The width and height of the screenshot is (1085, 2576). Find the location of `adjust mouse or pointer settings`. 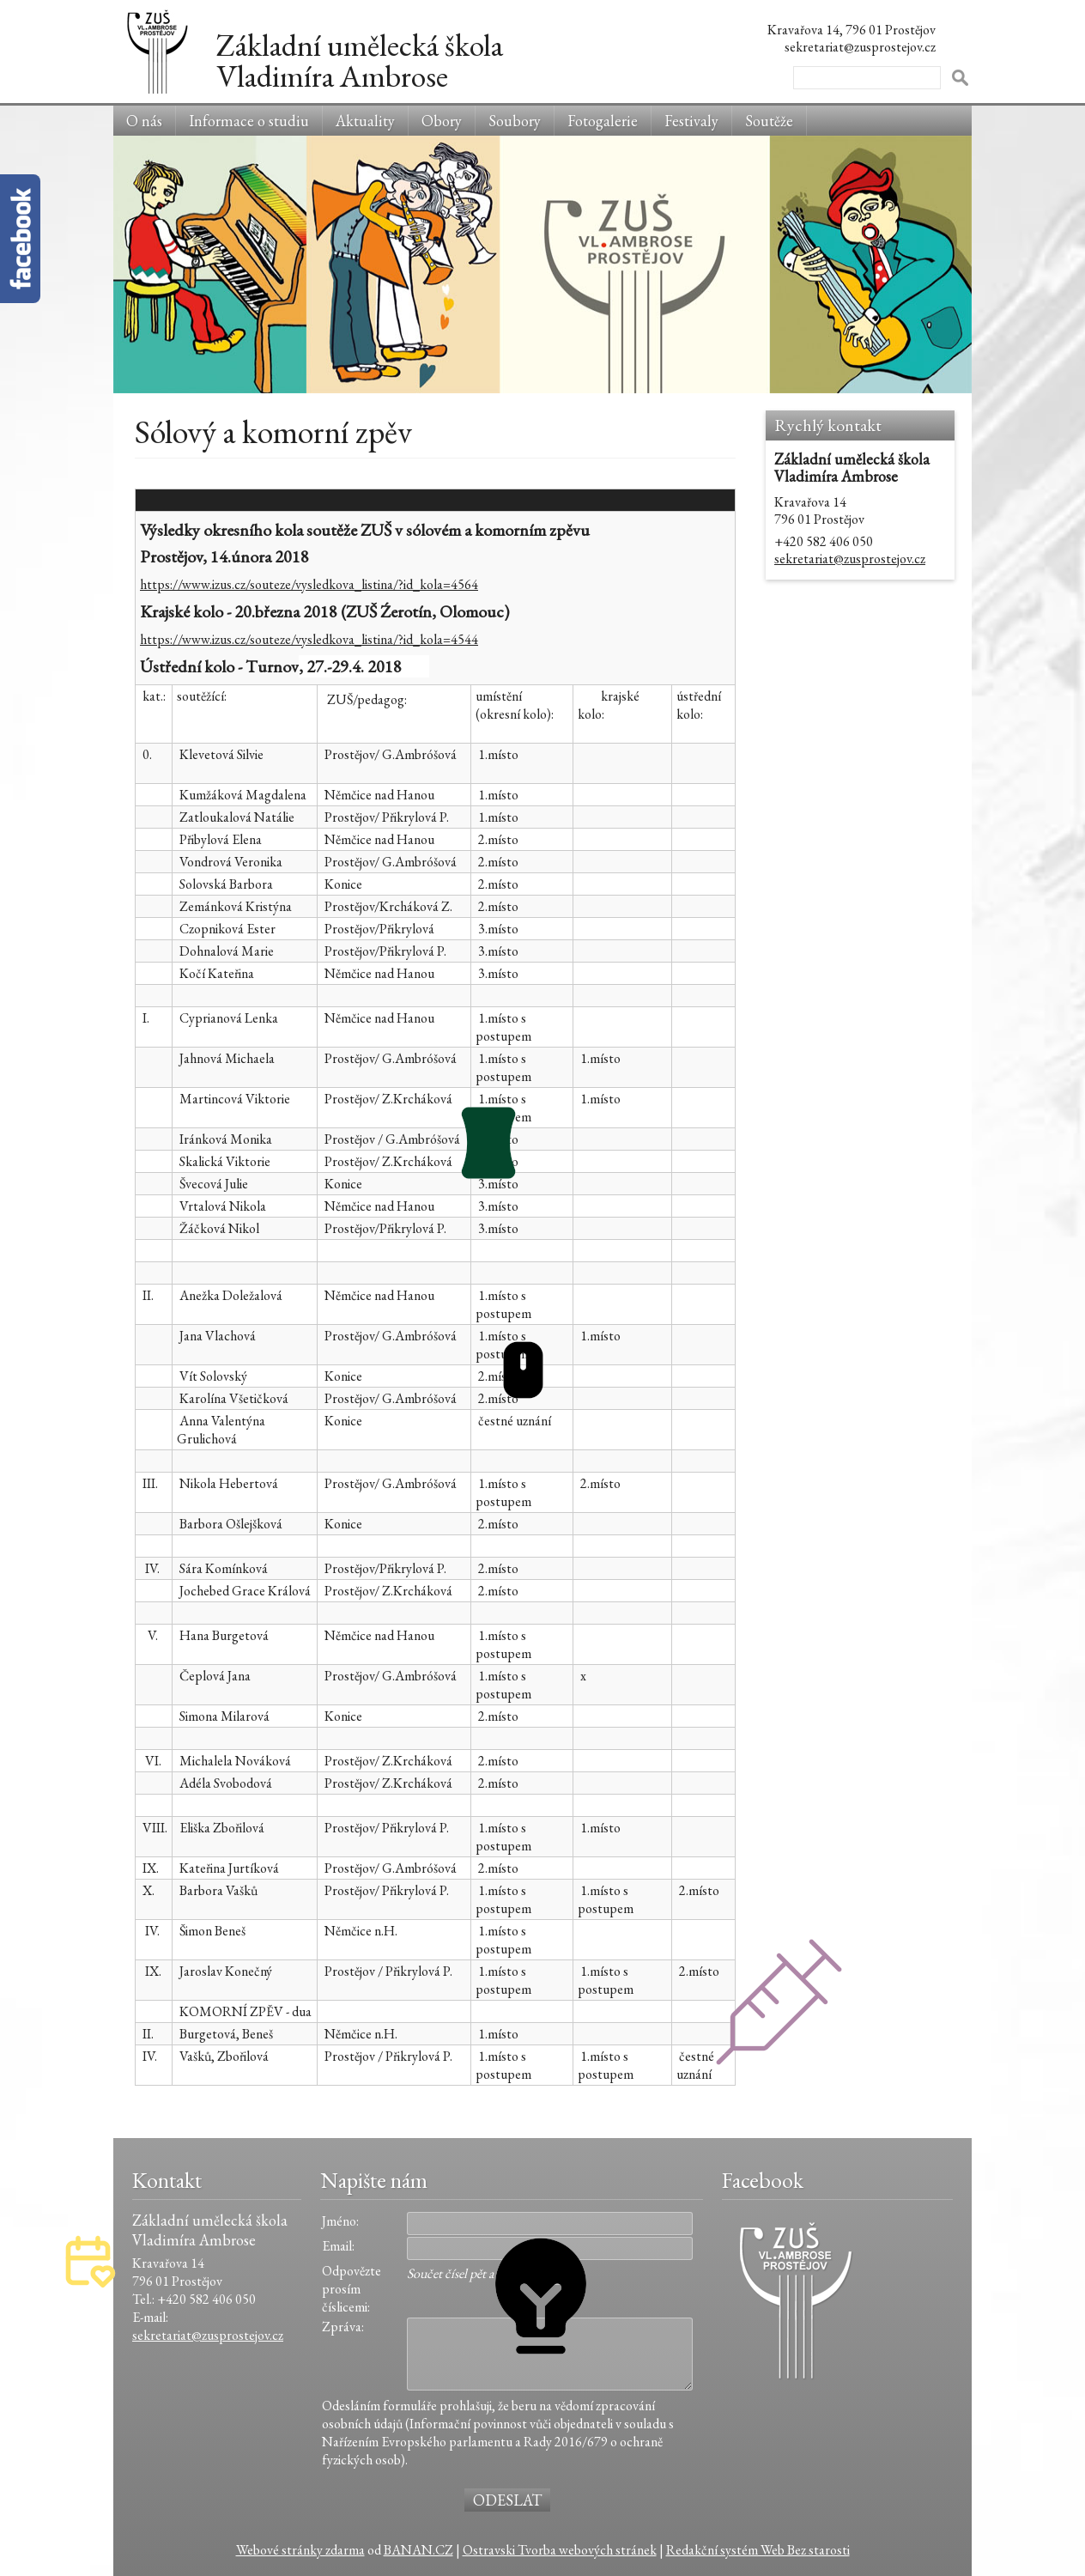

adjust mouse or pointer settings is located at coordinates (523, 1370).